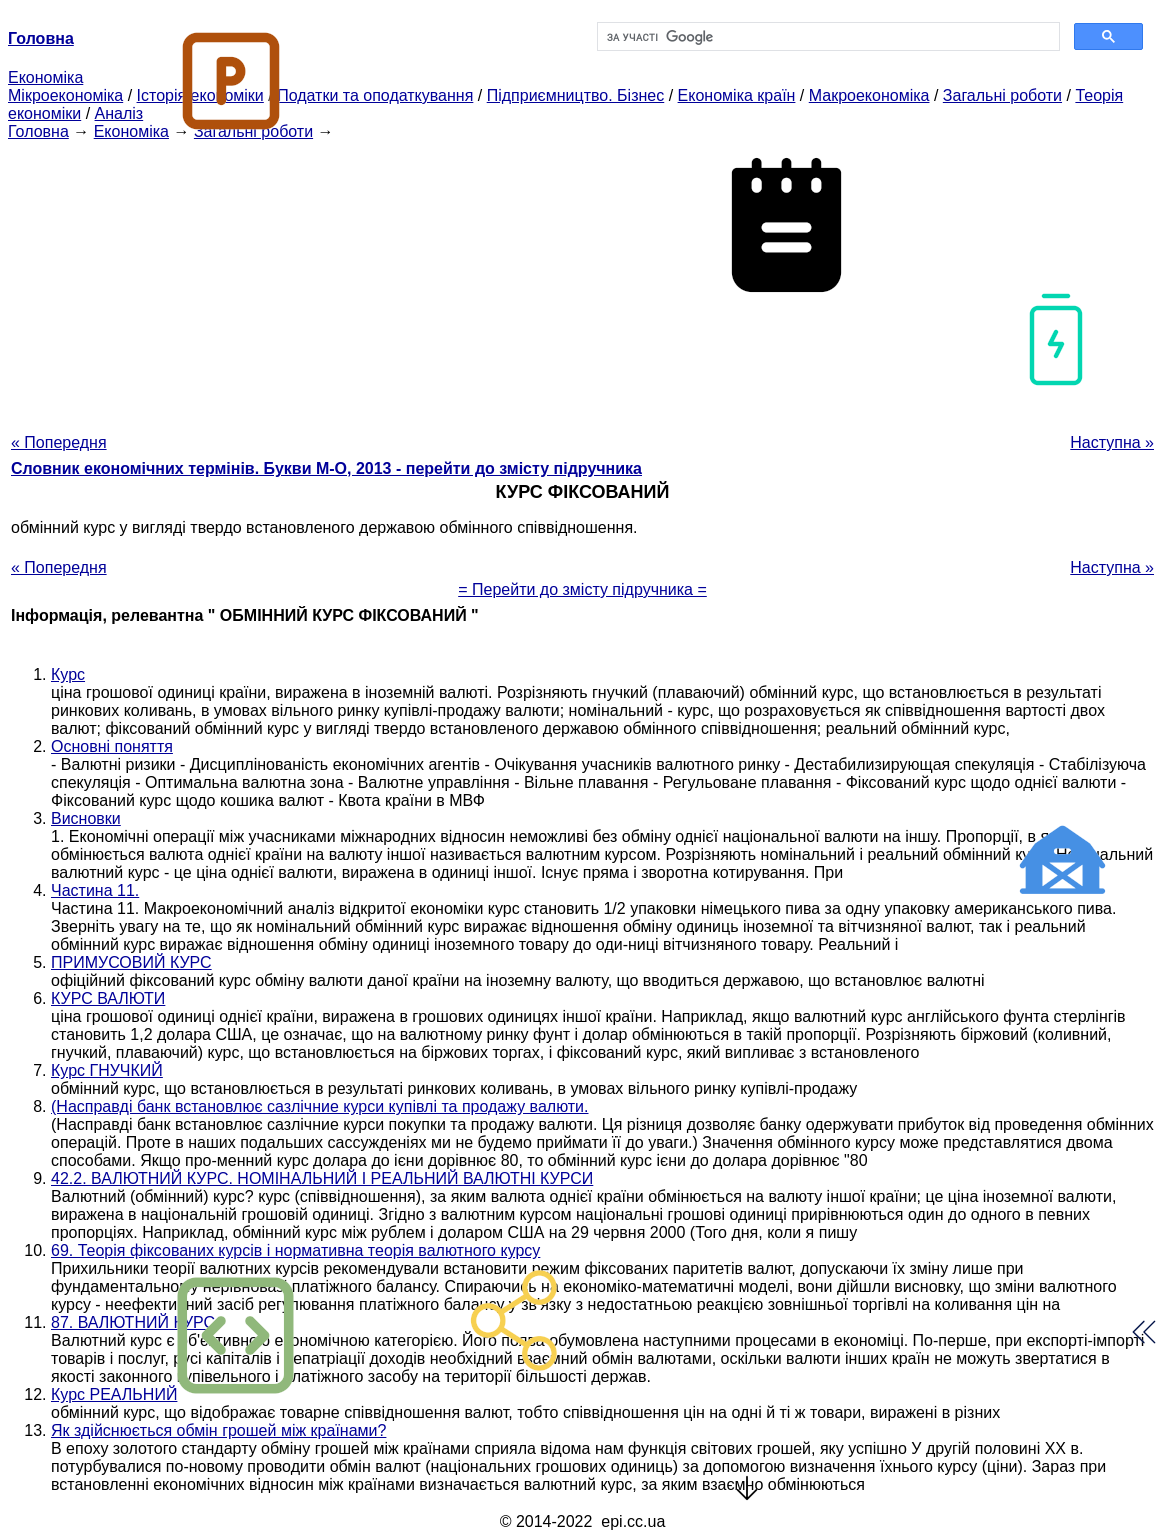 The height and width of the screenshot is (1539, 1165). I want to click on parking location or services, so click(231, 81).